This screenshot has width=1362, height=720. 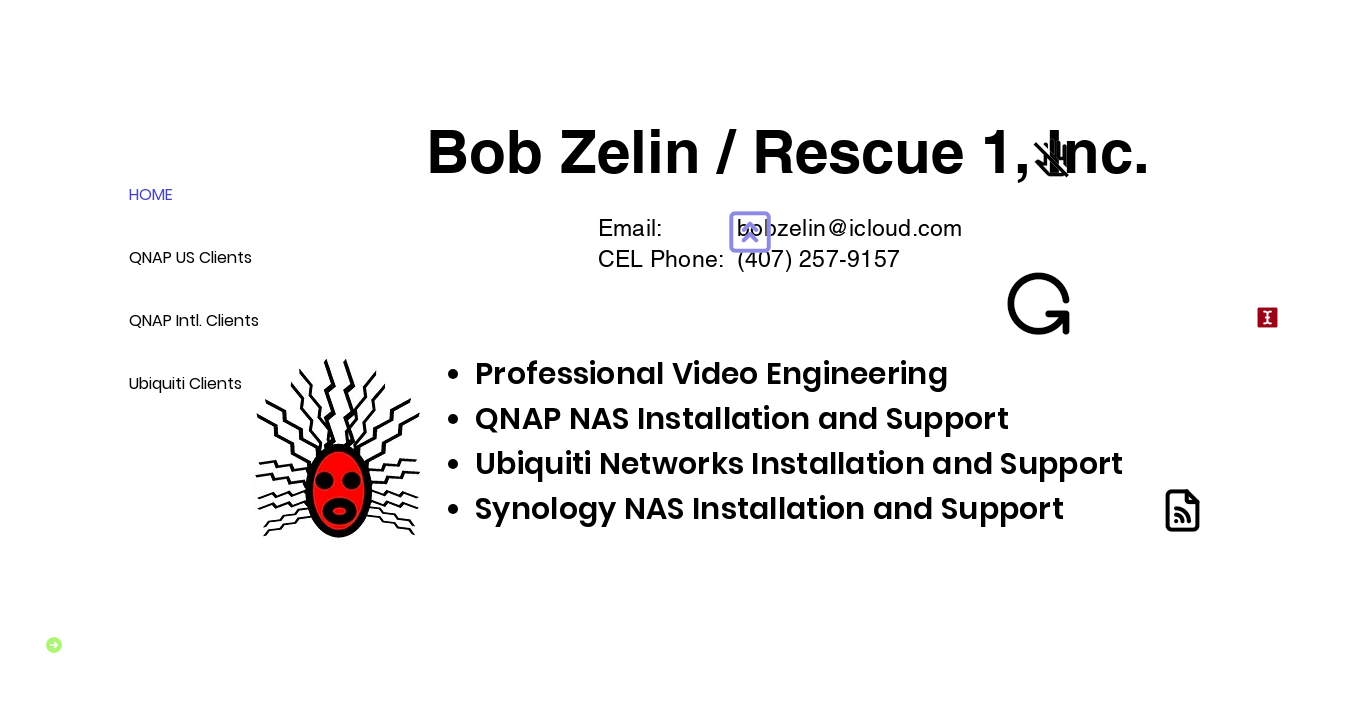 What do you see at coordinates (750, 232) in the screenshot?
I see `scroll to top of page` at bounding box center [750, 232].